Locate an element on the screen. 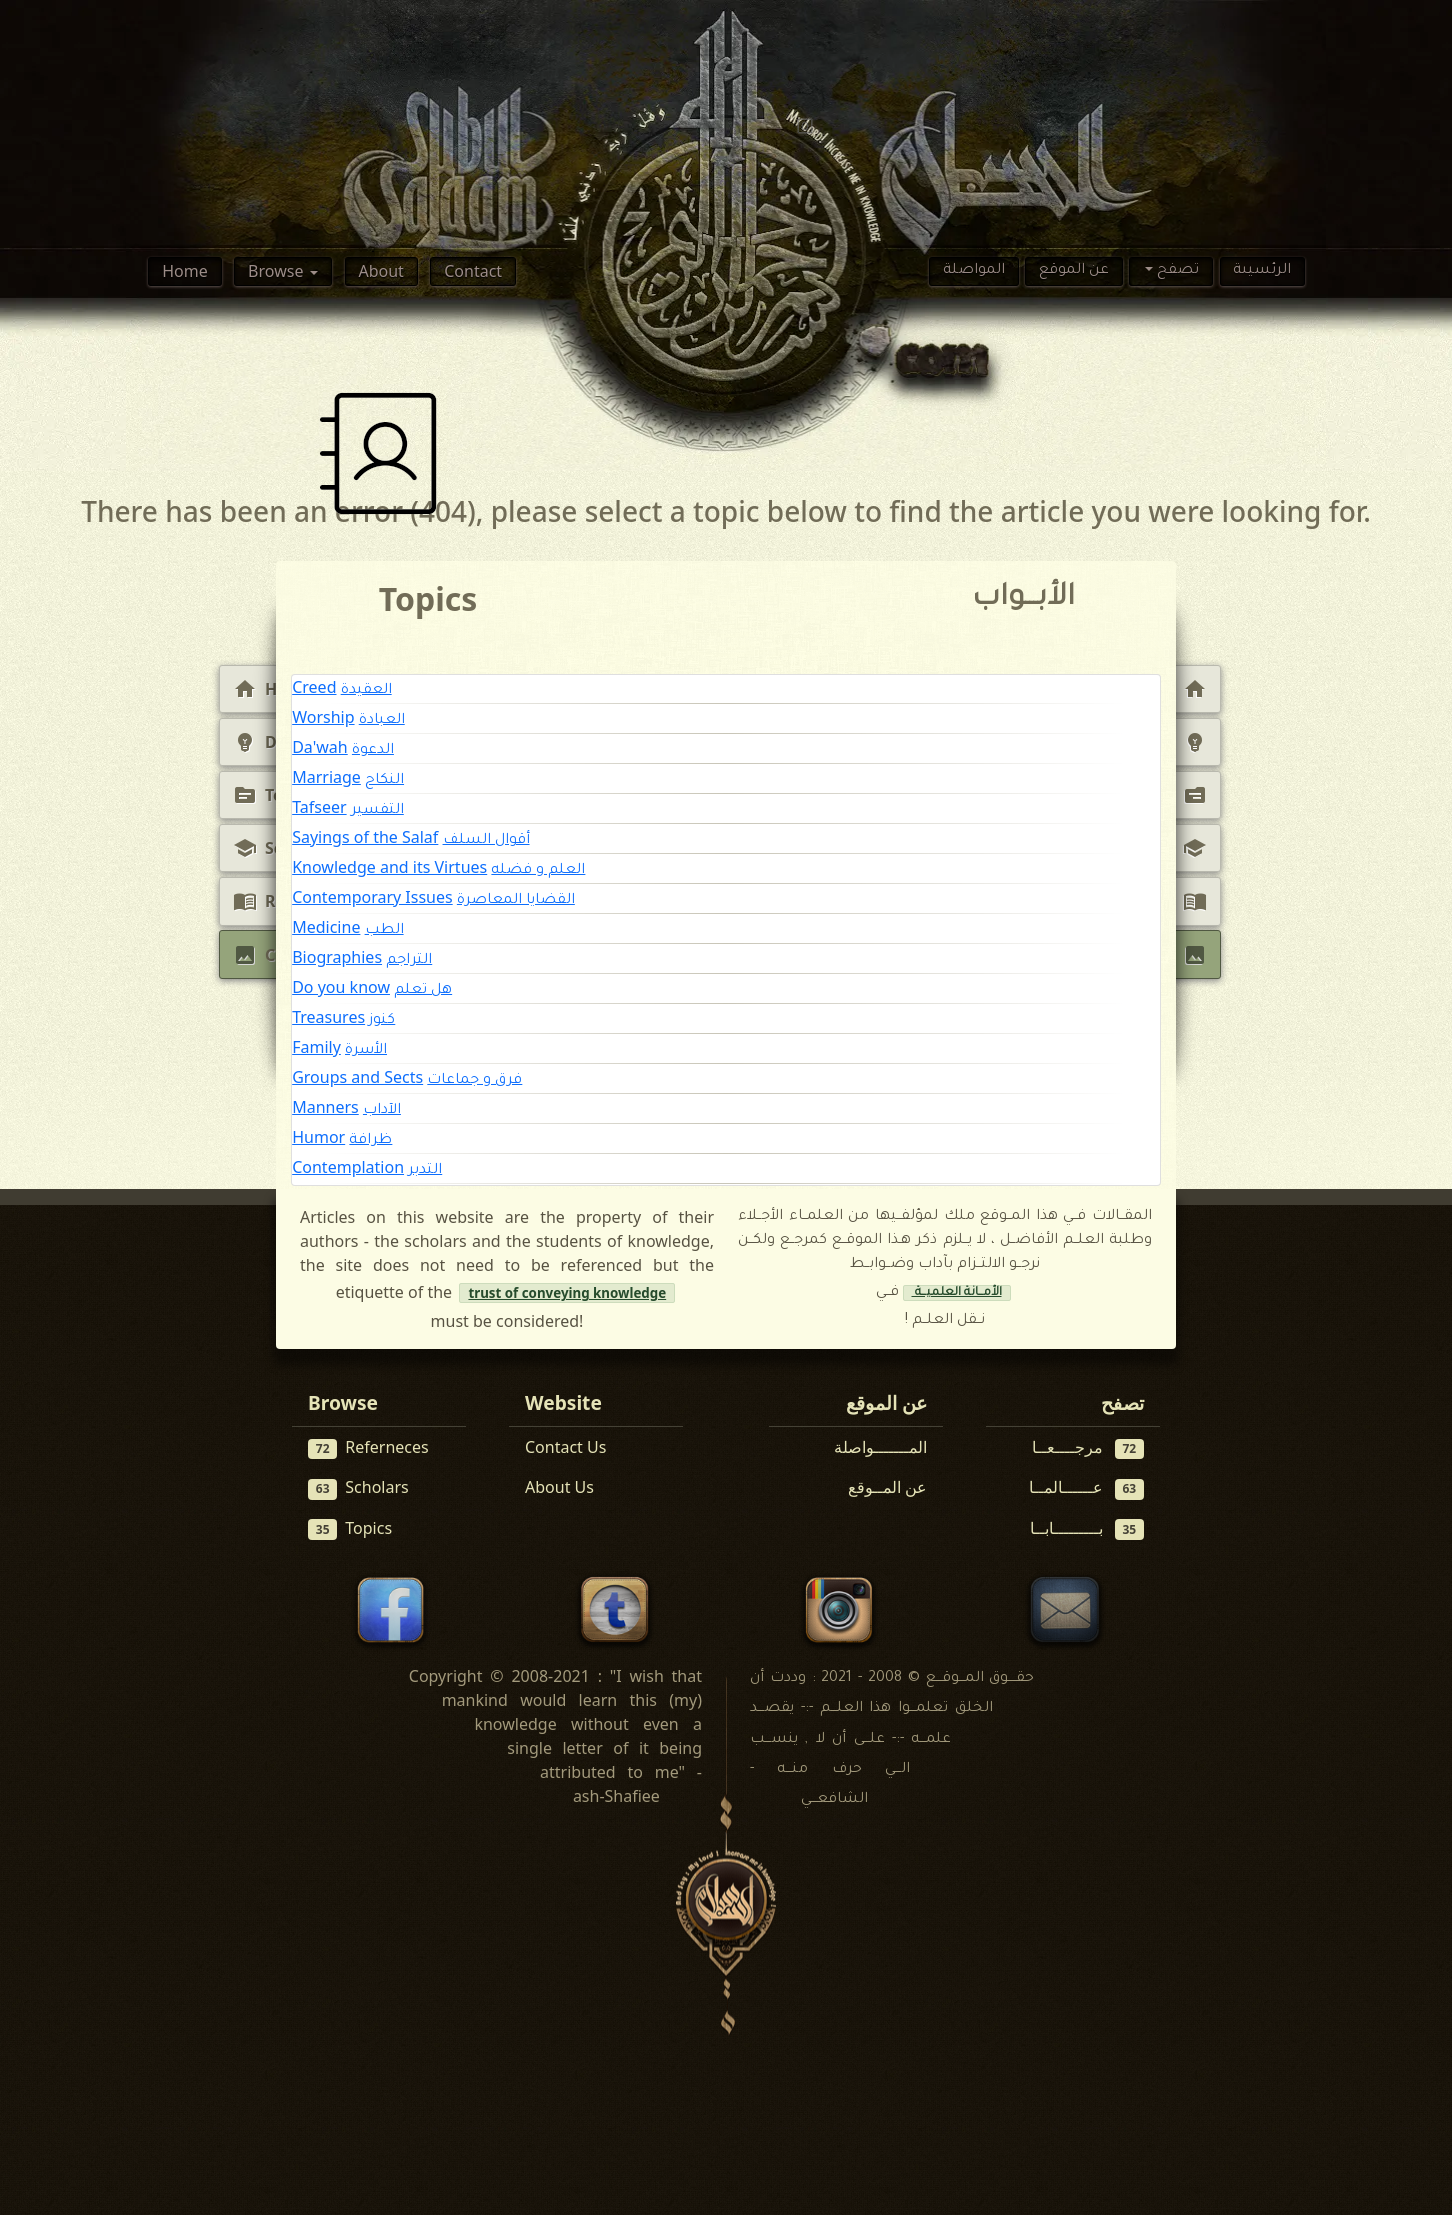 Image resolution: width=1452 pixels, height=2215 pixels. open your contacts or address book is located at coordinates (380, 453).